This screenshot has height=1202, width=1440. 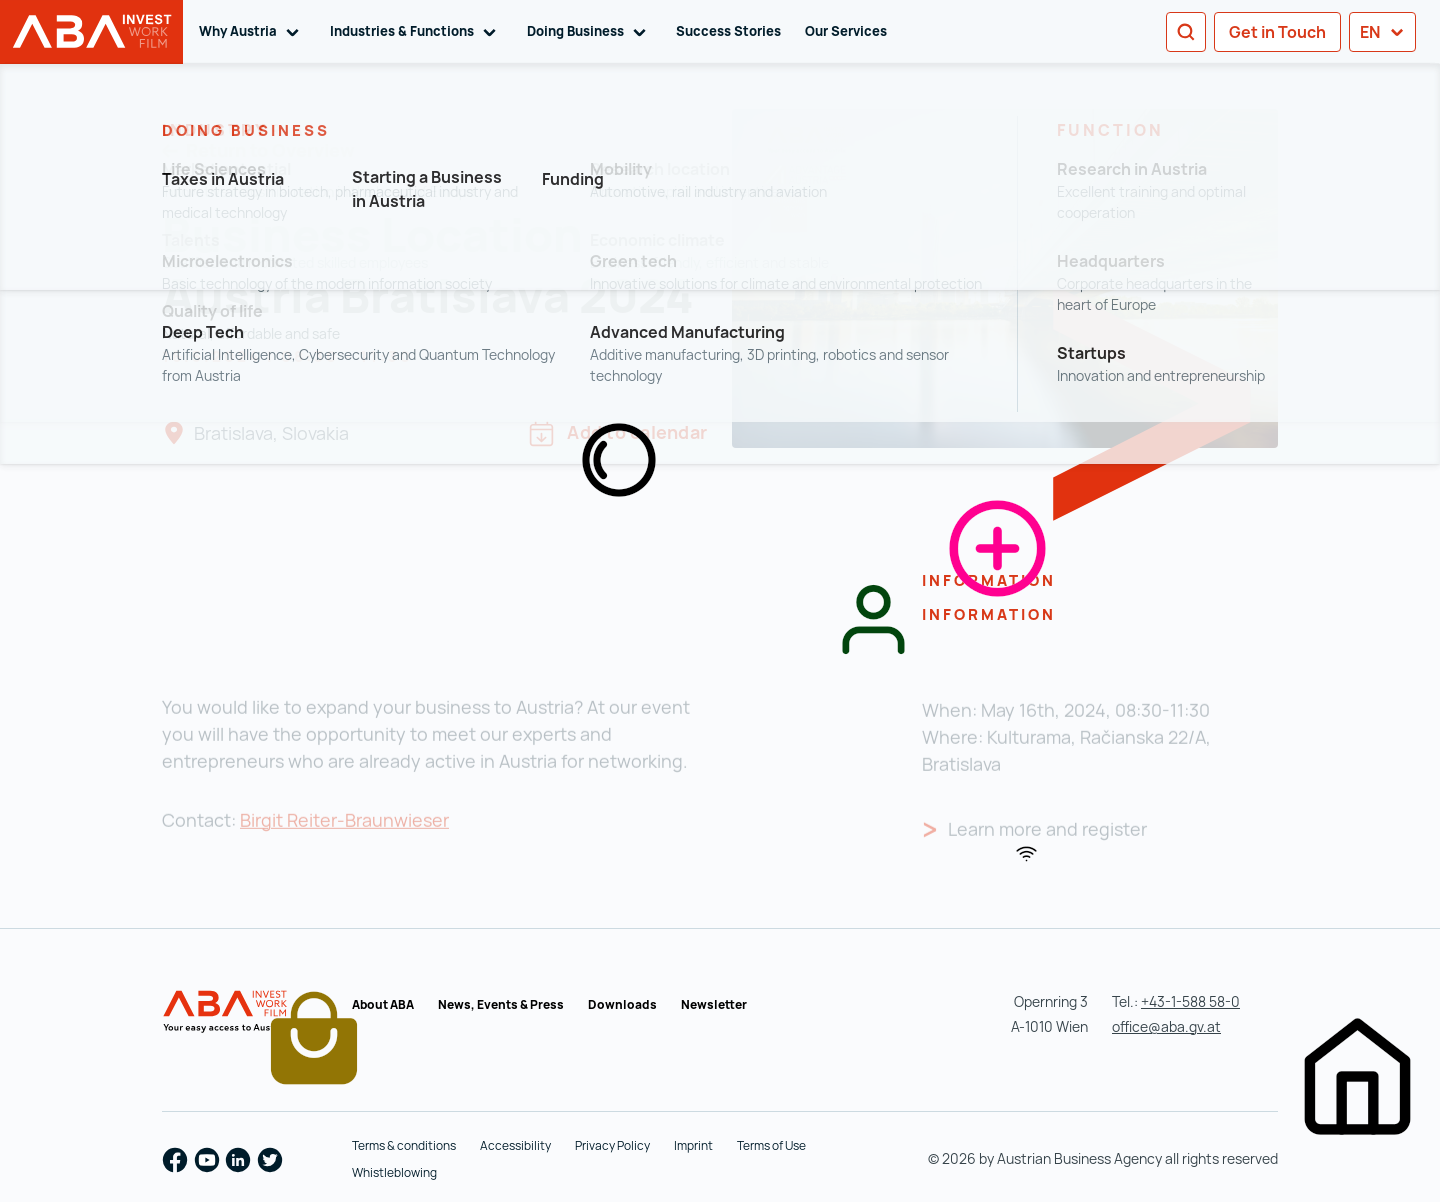 I want to click on view wireless network connection status, so click(x=1026, y=853).